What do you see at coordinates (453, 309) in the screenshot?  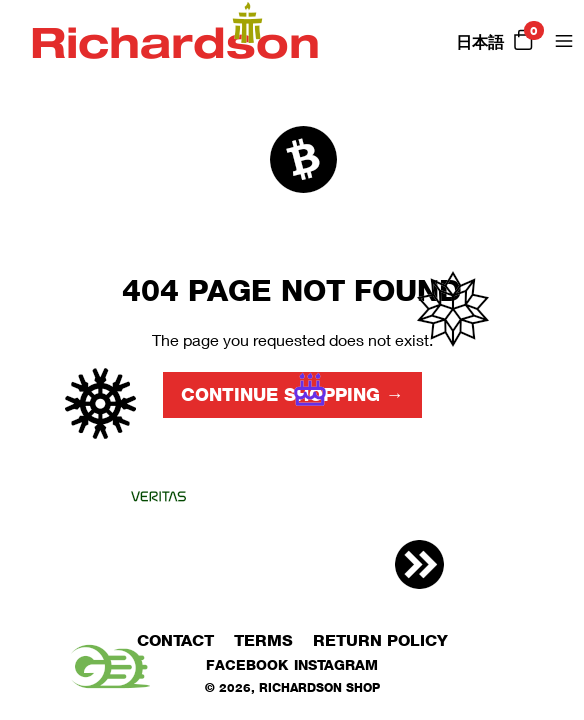 I see `open wolfram alpha` at bounding box center [453, 309].